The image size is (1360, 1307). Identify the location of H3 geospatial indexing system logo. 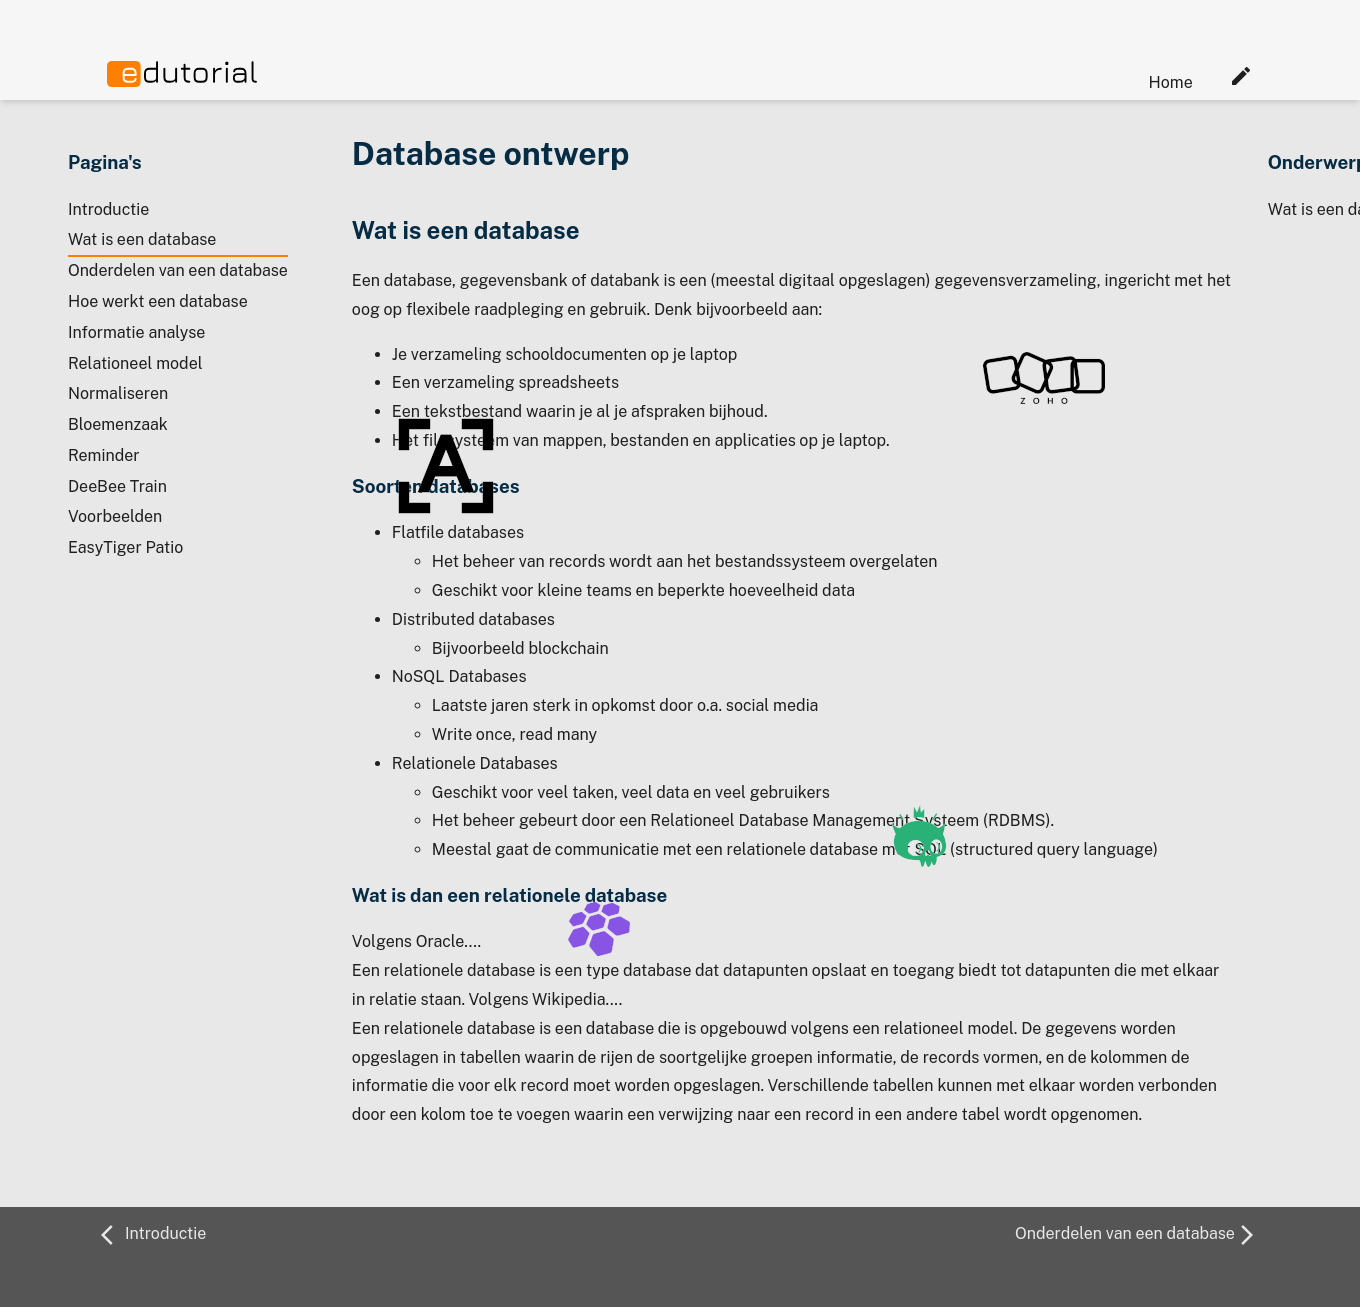
(599, 929).